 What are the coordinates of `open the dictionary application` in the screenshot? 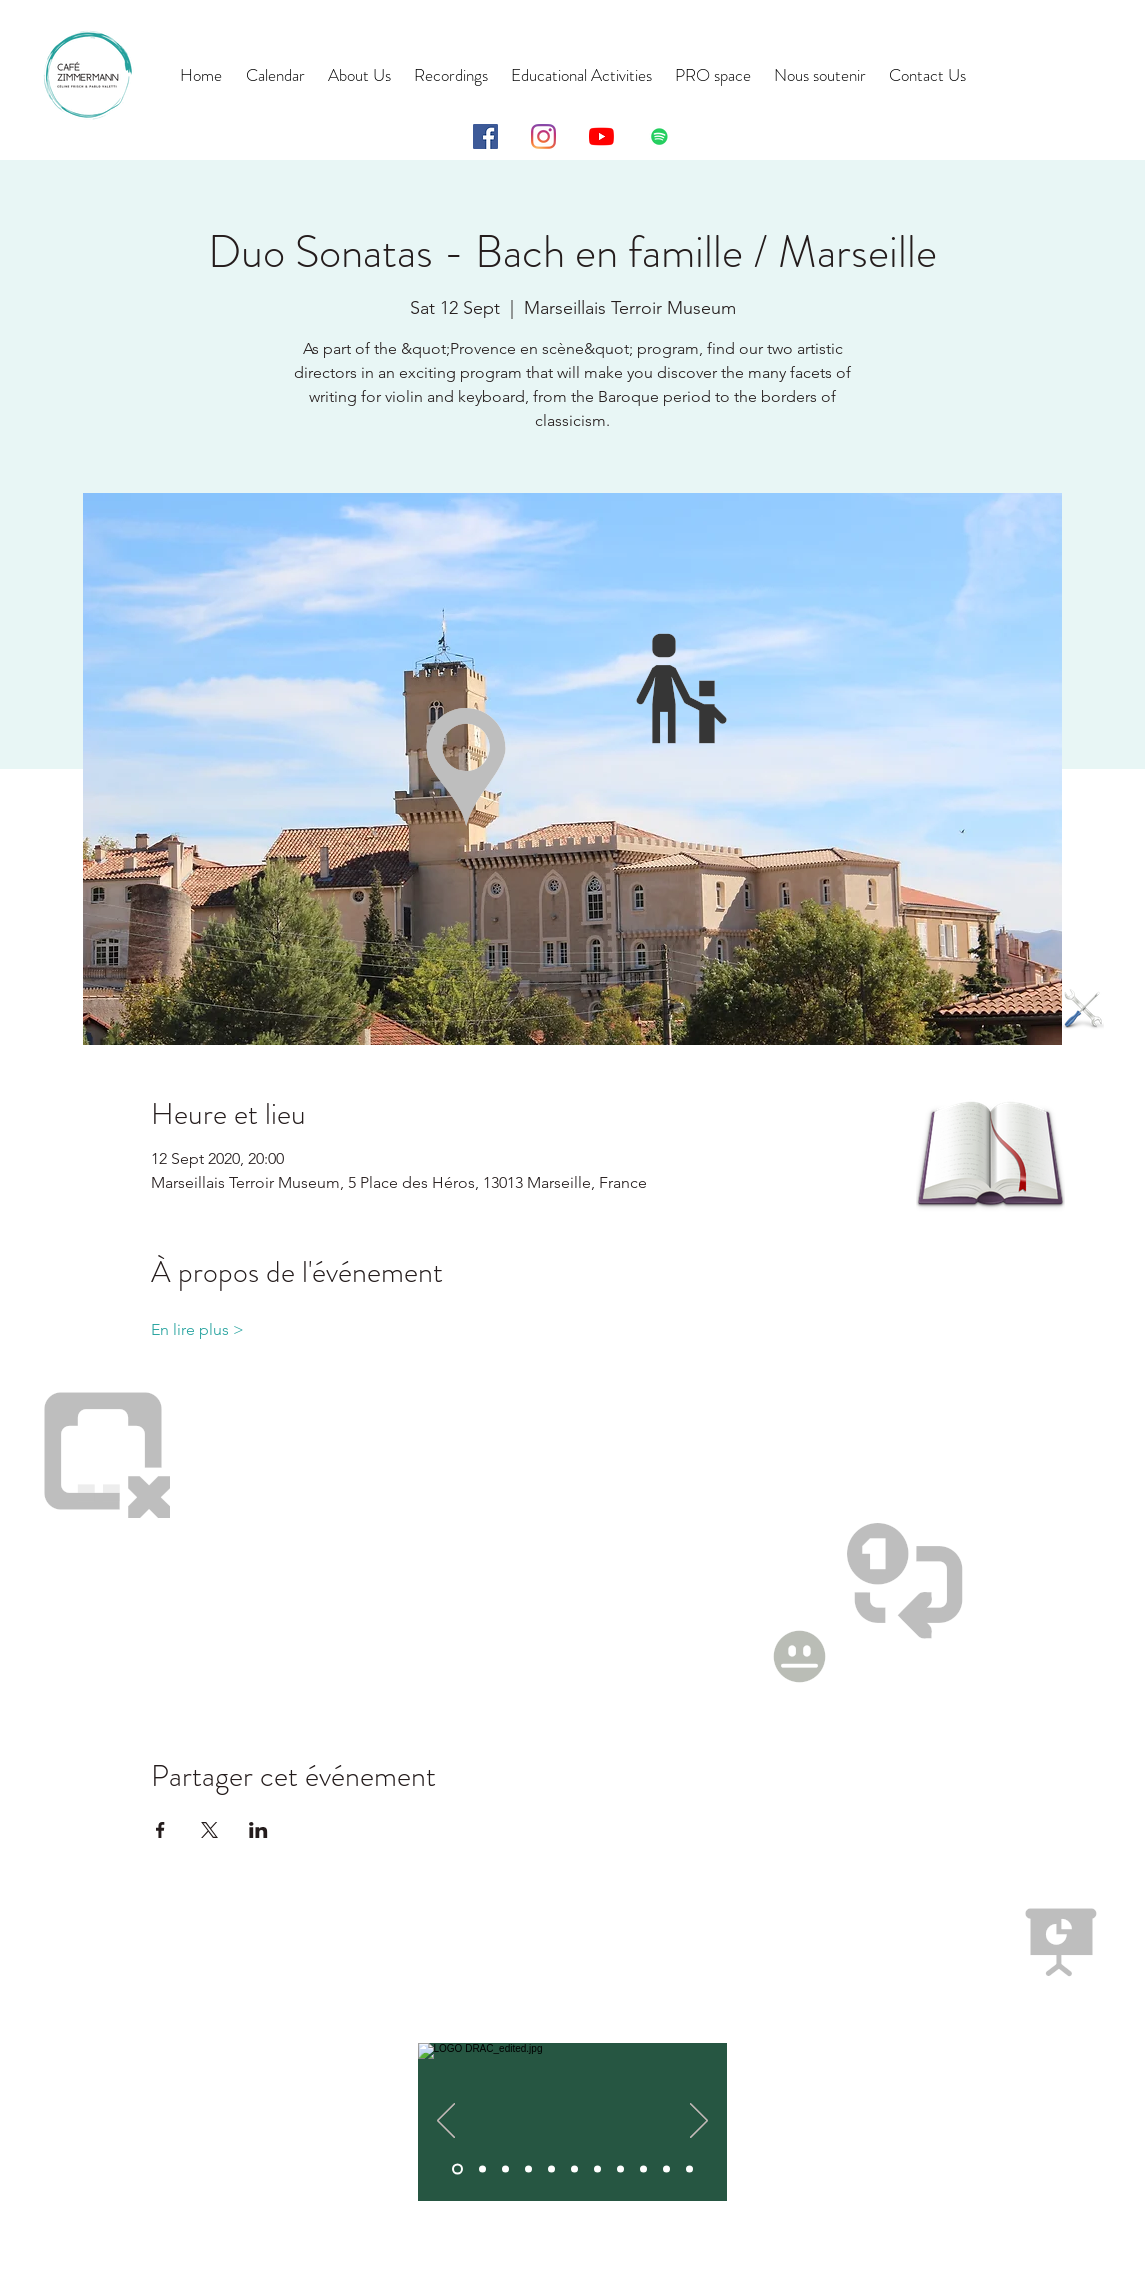 It's located at (990, 1142).